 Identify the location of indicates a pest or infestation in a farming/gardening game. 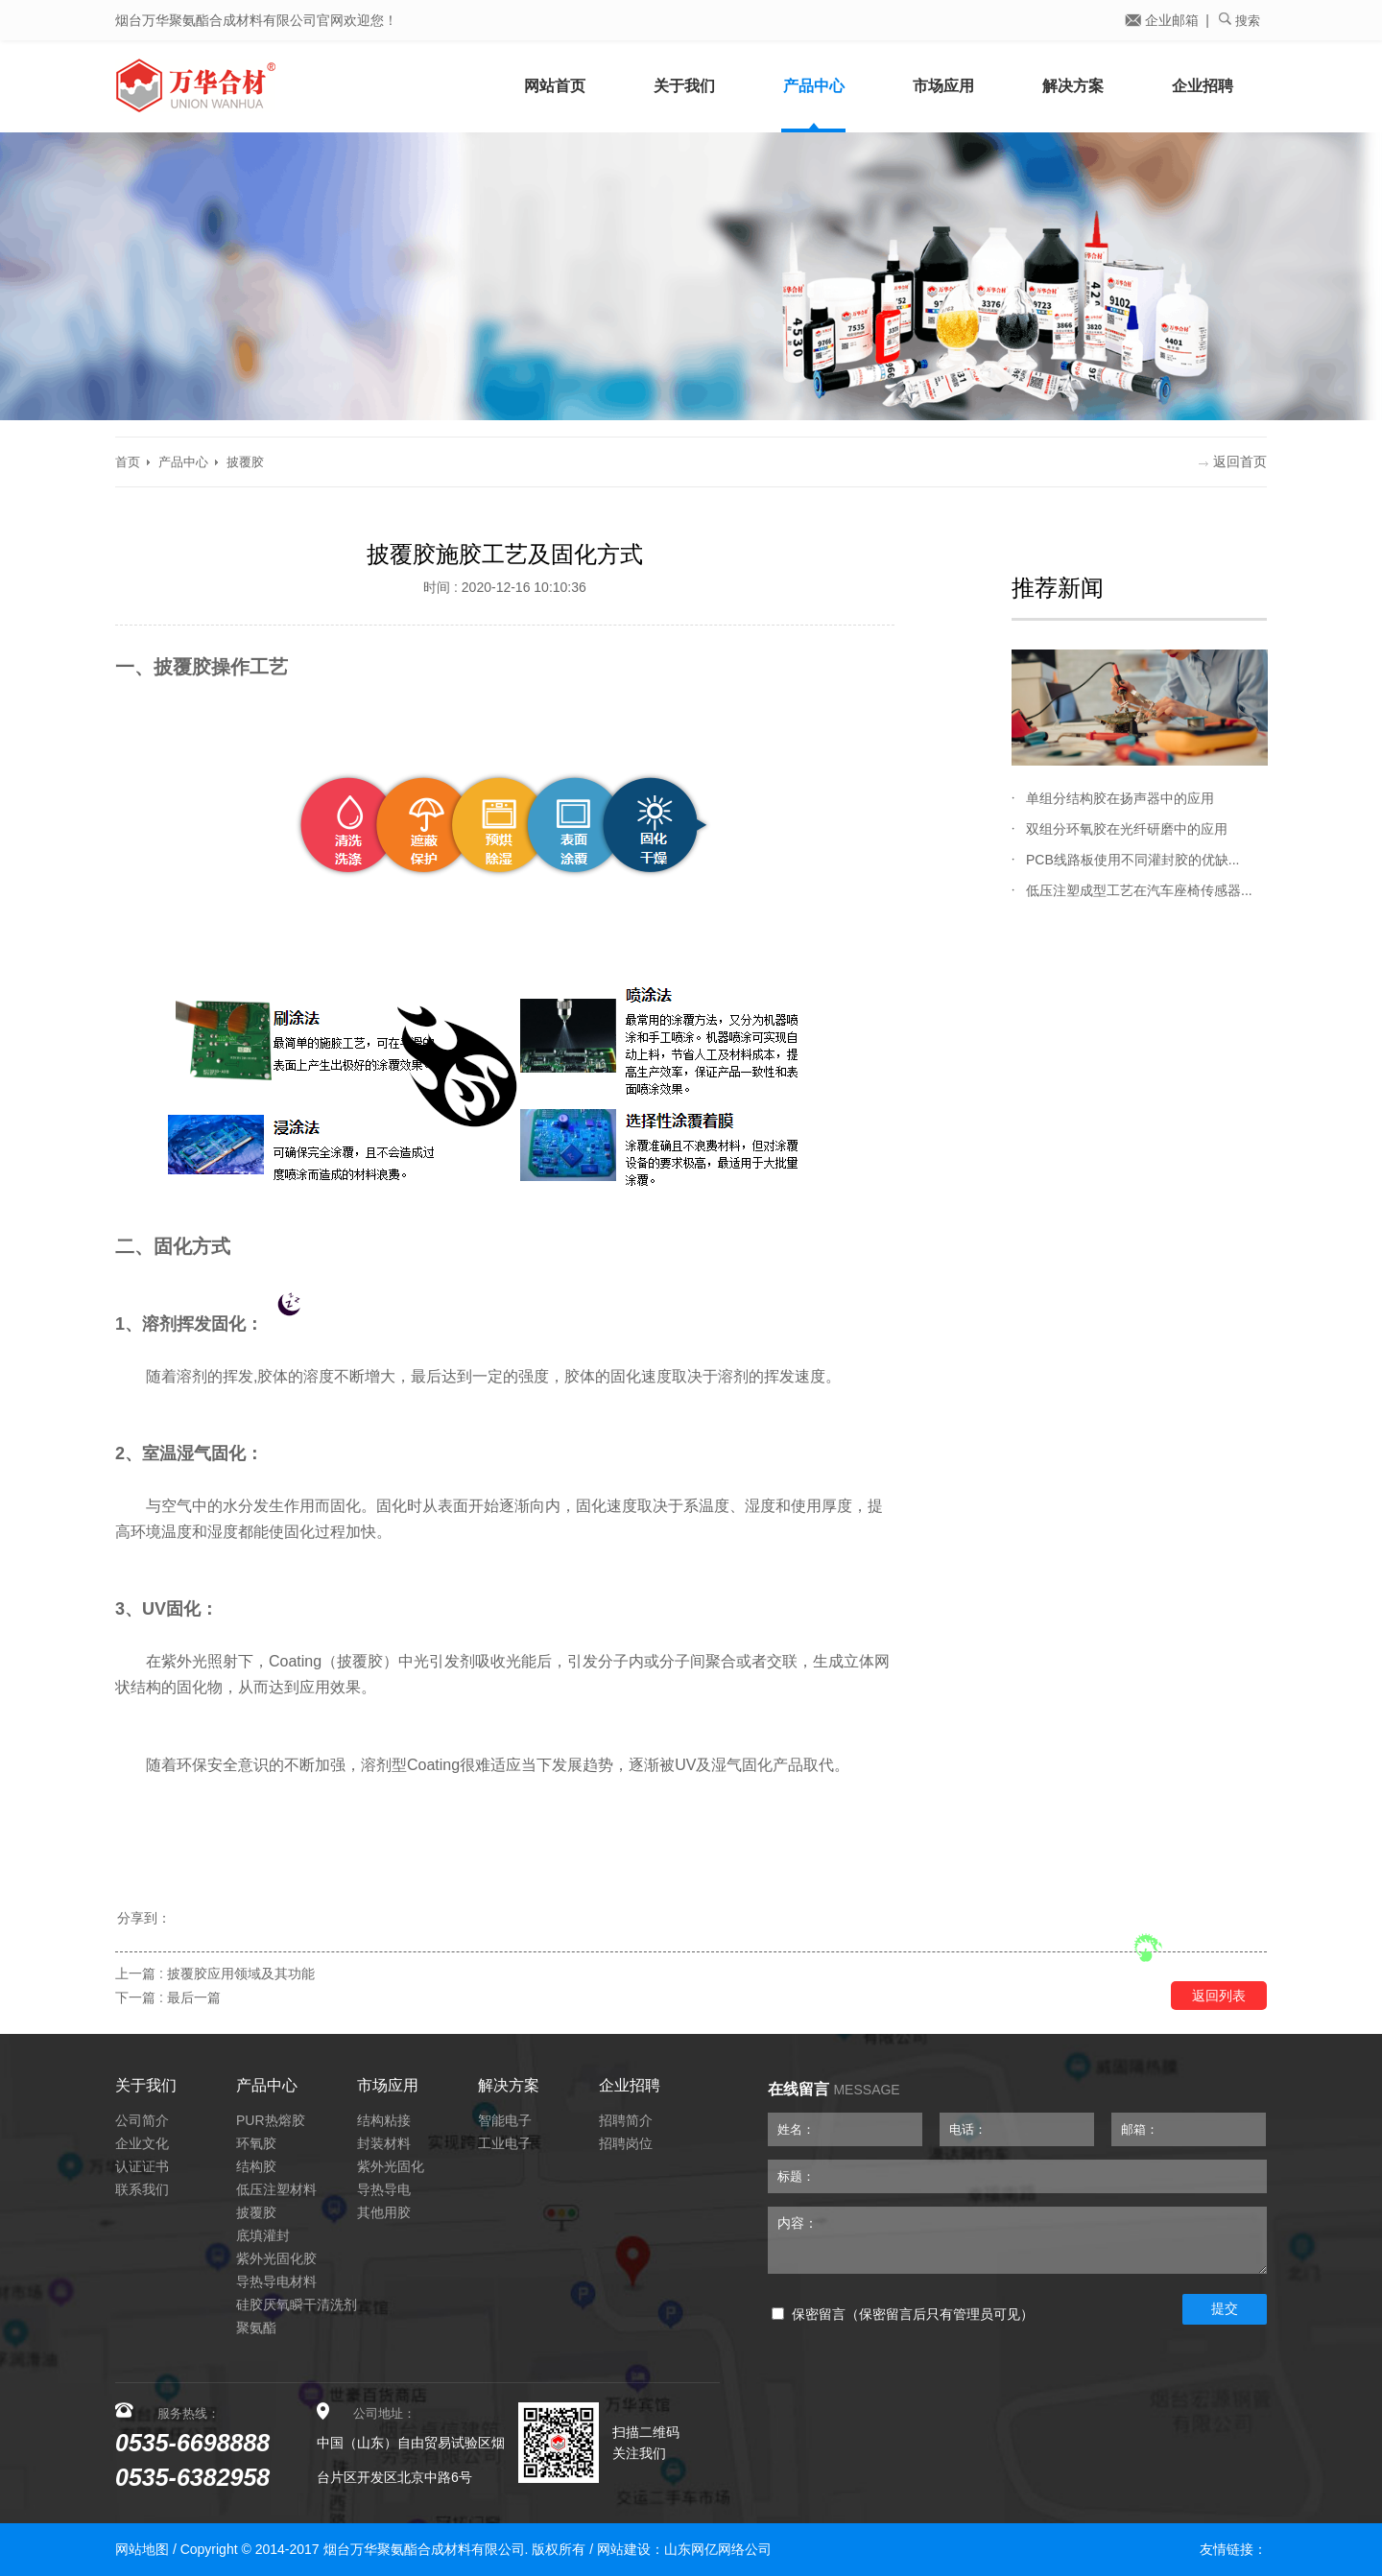
(1148, 1948).